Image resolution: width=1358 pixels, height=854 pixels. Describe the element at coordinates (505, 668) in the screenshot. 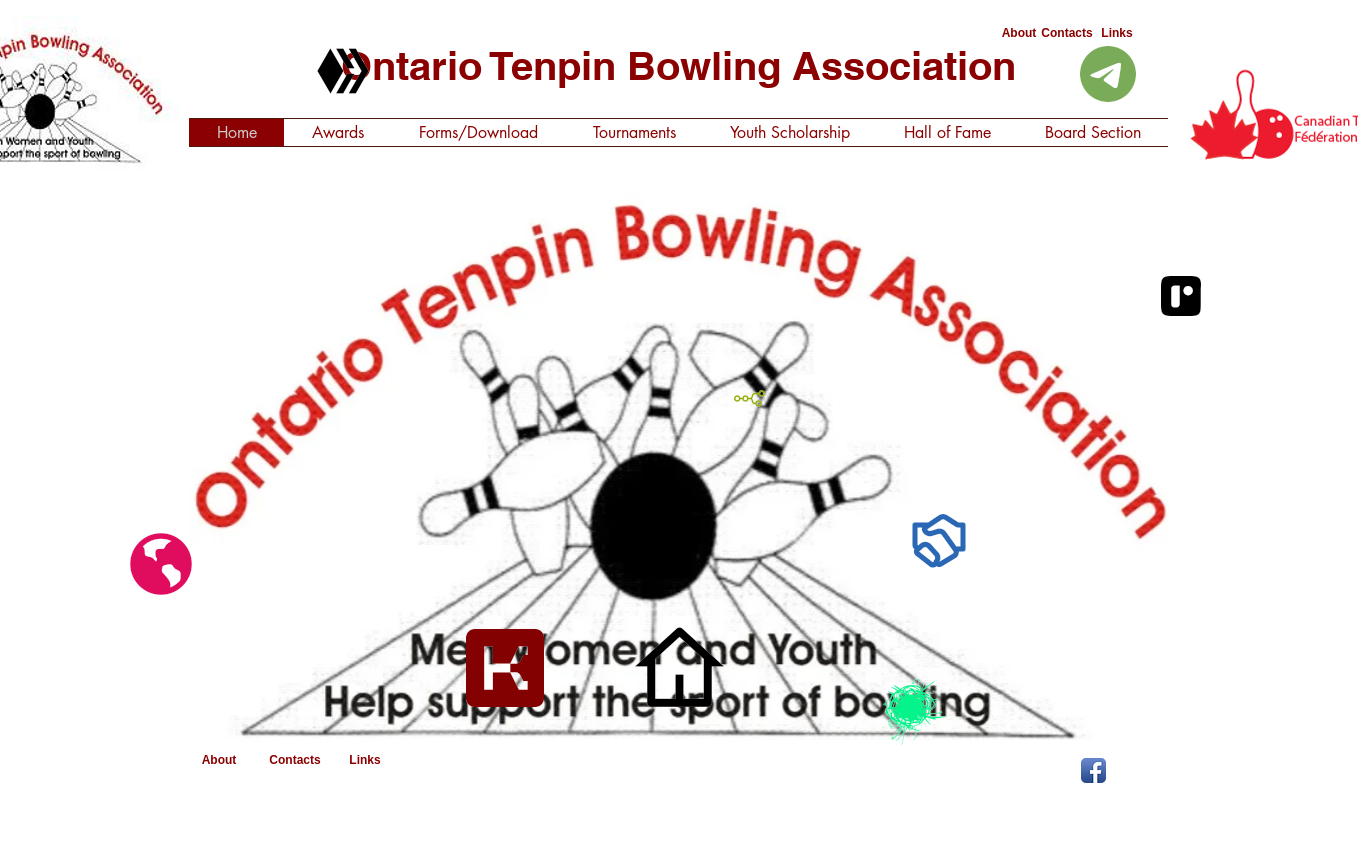

I see `visit kongregate gaming platform` at that location.